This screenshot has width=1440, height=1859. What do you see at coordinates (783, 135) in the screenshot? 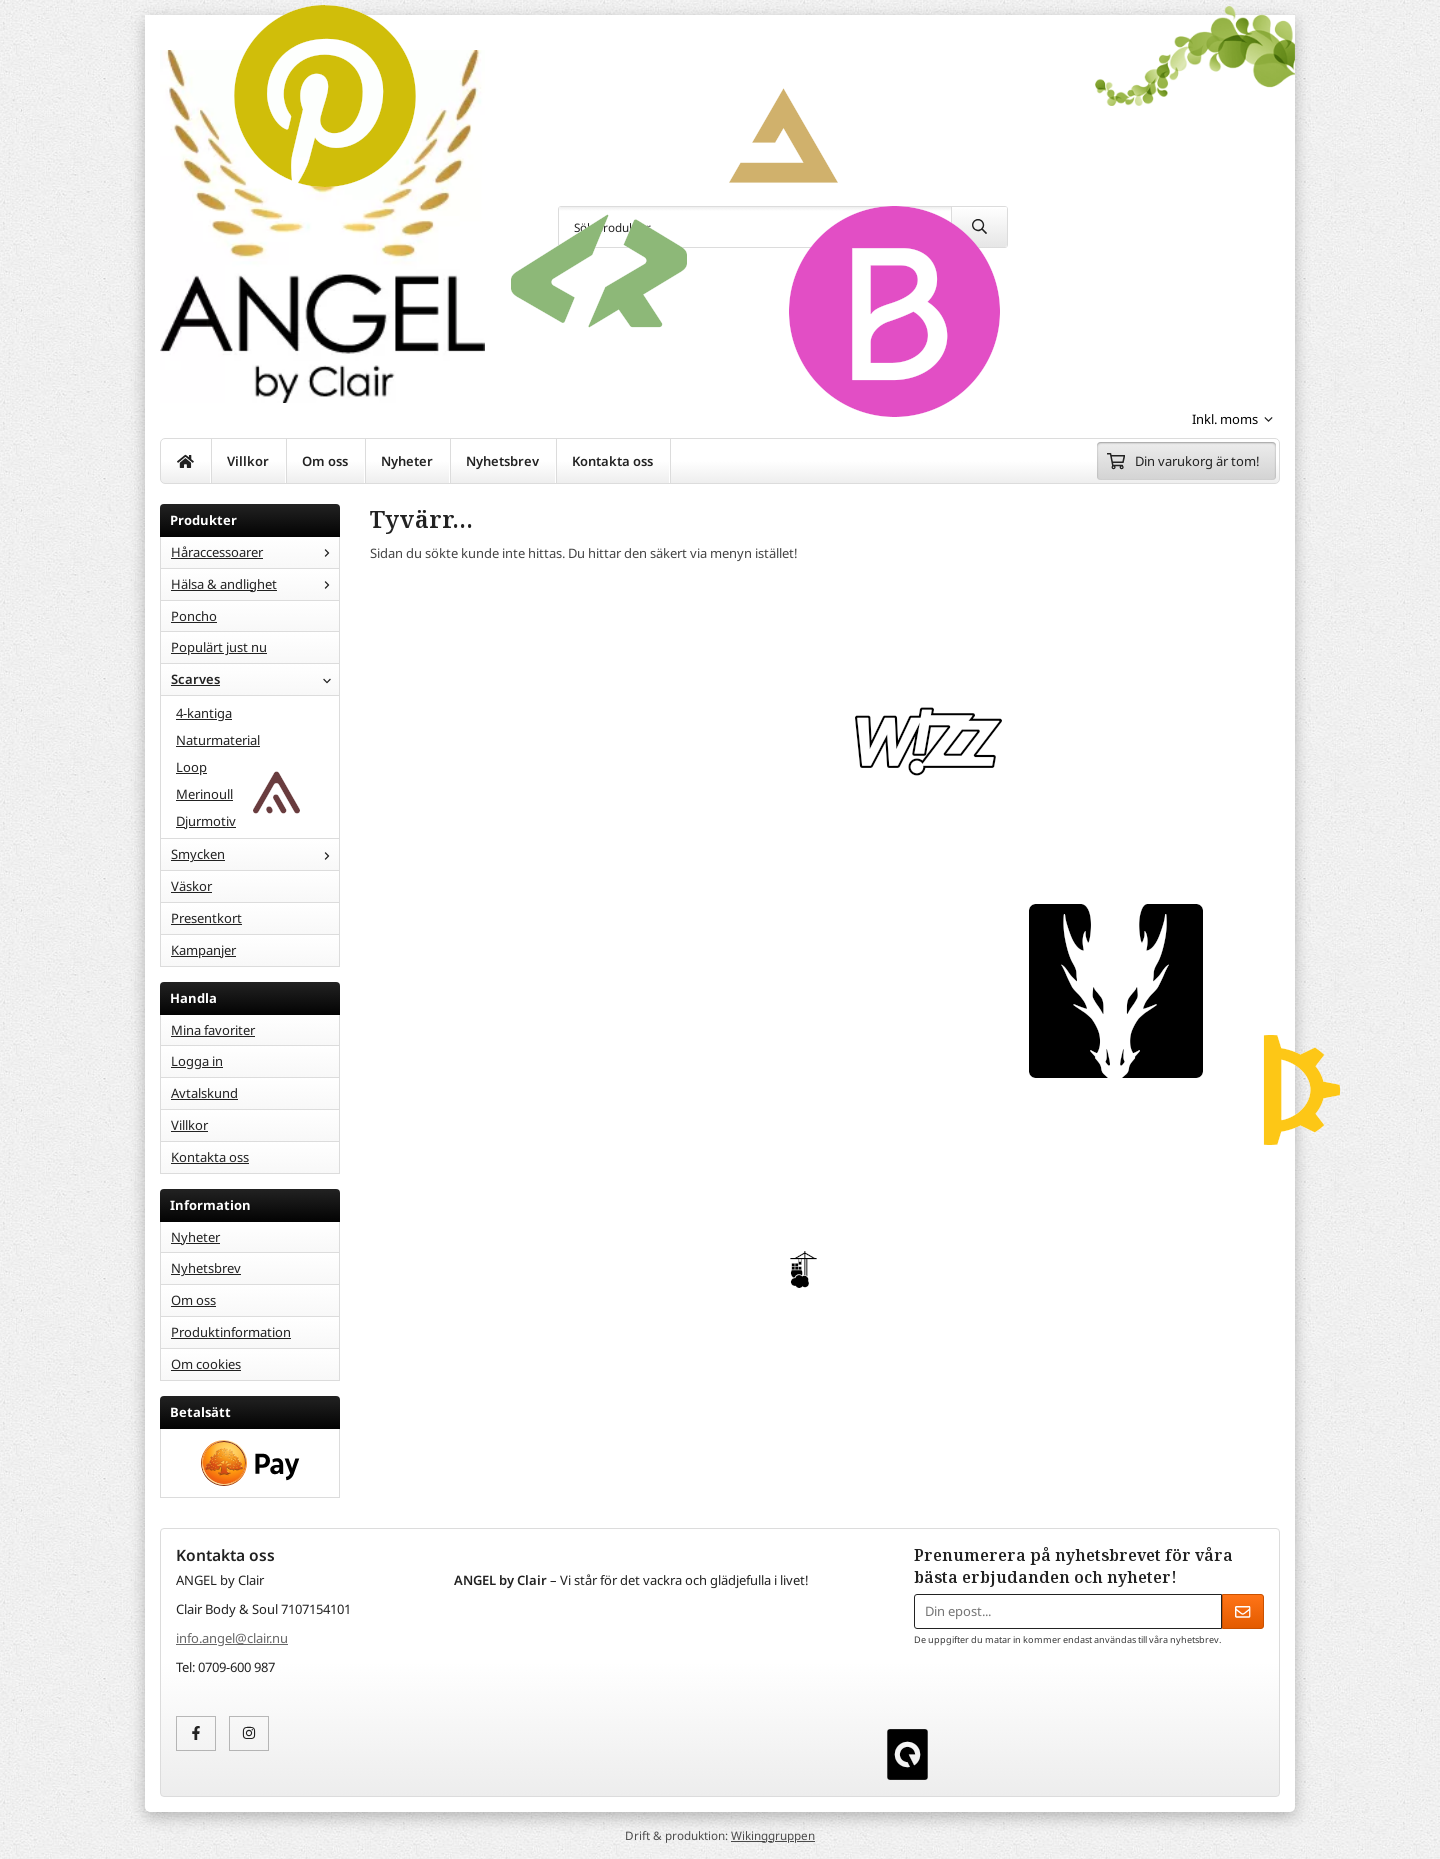
I see `AtlasOS logo` at bounding box center [783, 135].